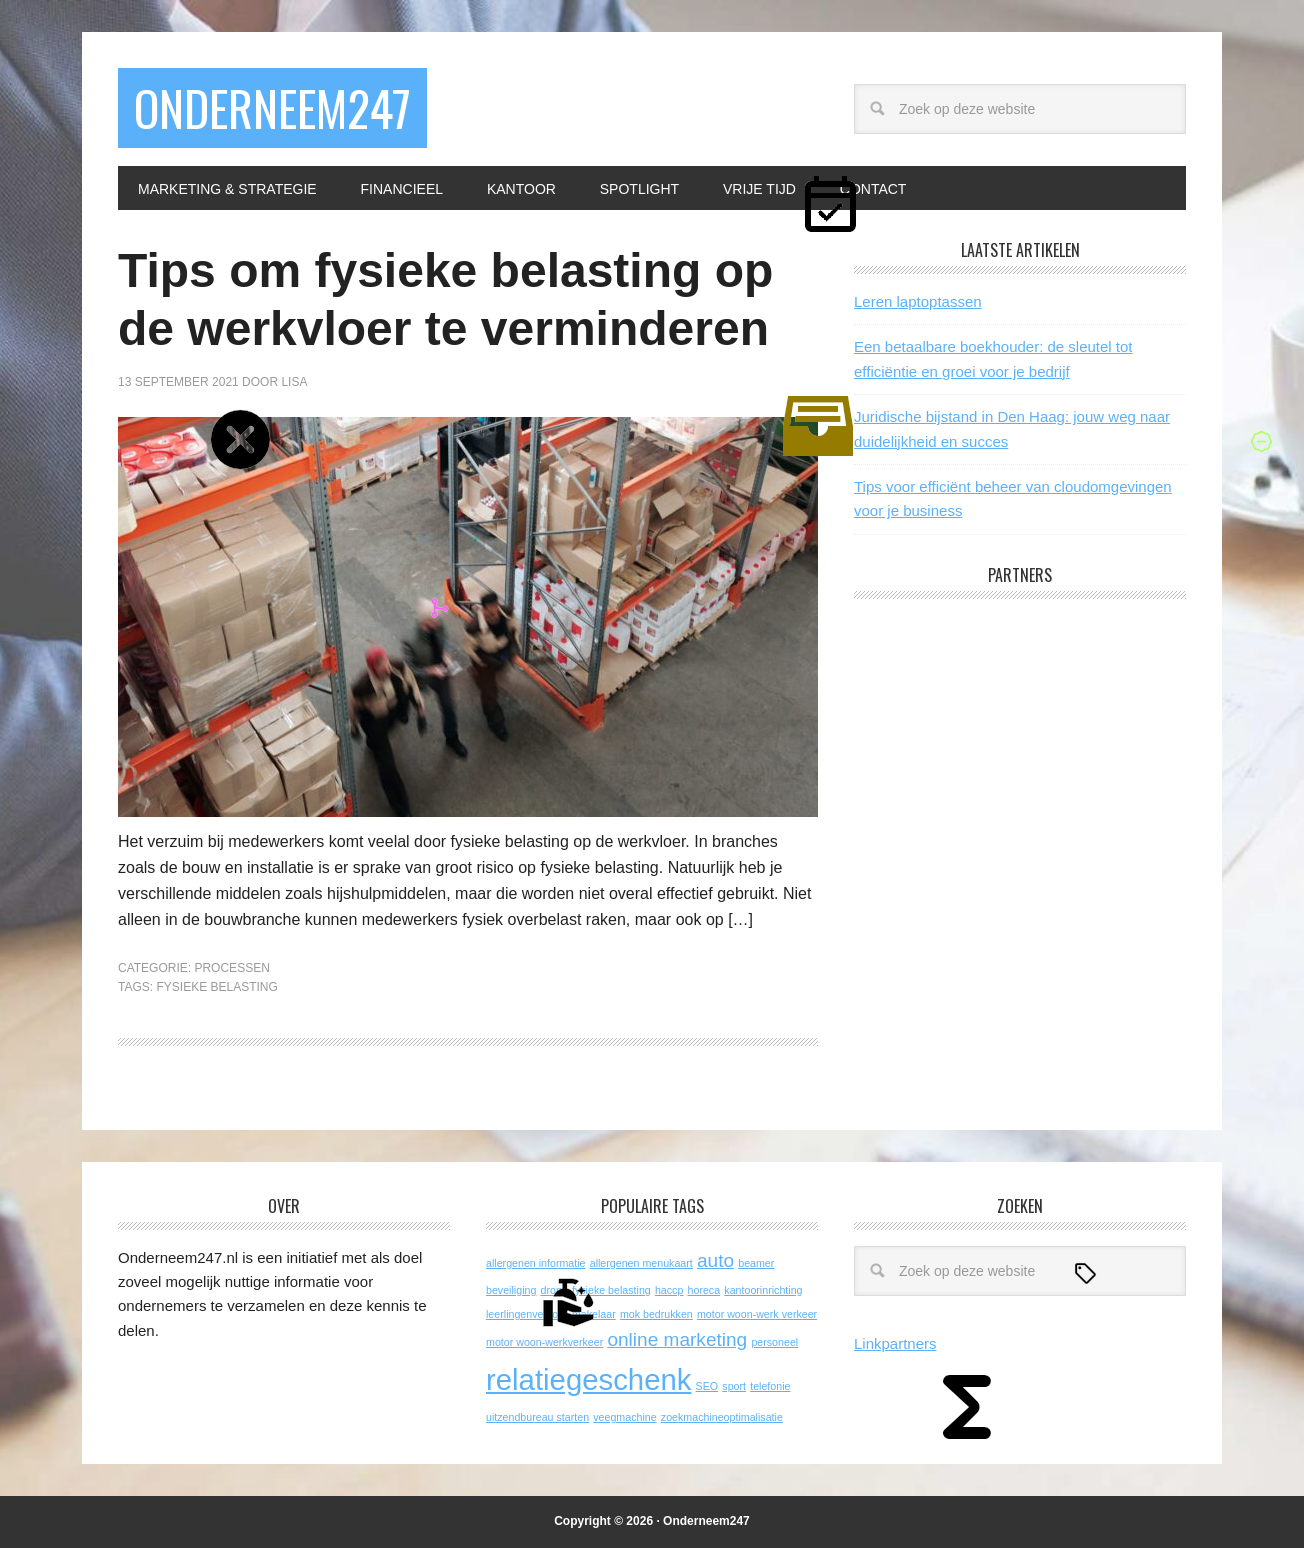 This screenshot has height=1548, width=1304. What do you see at coordinates (830, 206) in the screenshot?
I see `event confirmed or available` at bounding box center [830, 206].